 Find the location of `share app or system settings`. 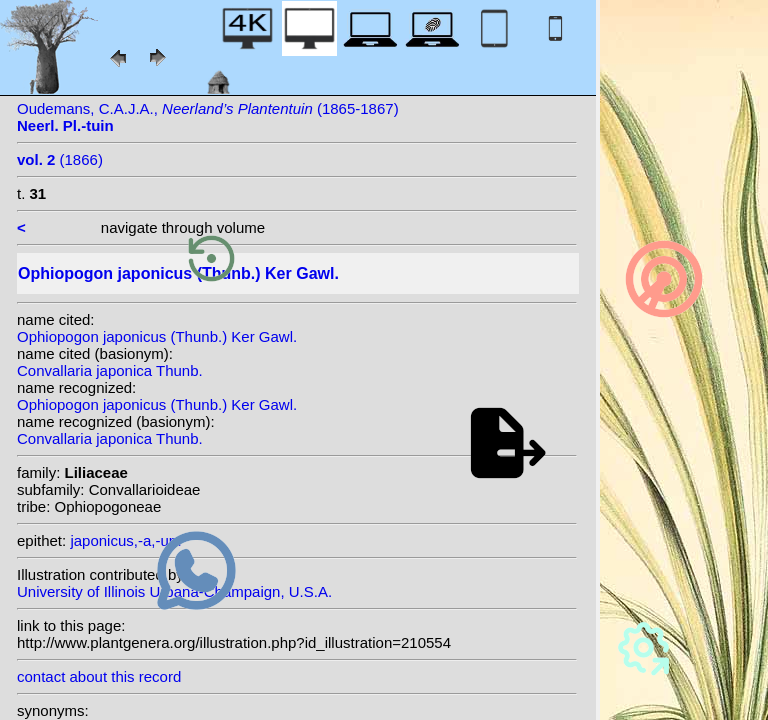

share app or system settings is located at coordinates (643, 647).